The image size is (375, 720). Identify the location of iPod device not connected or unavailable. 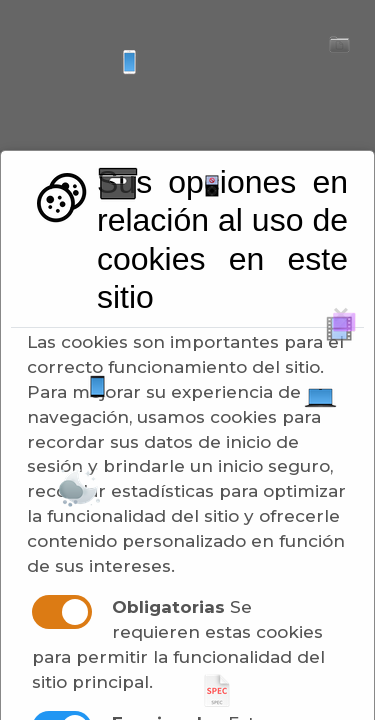
(212, 186).